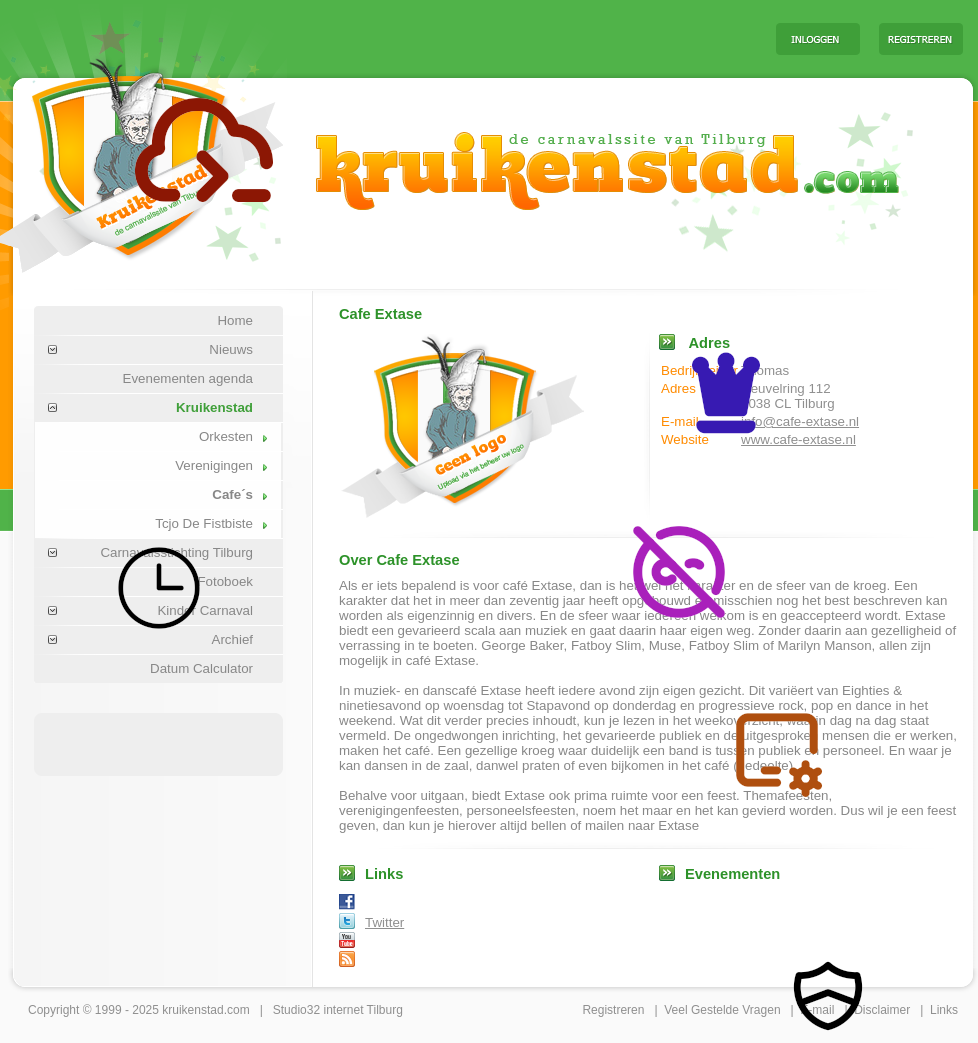 Image resolution: width=978 pixels, height=1043 pixels. What do you see at coordinates (828, 996) in the screenshot?
I see `access security or protection settings` at bounding box center [828, 996].